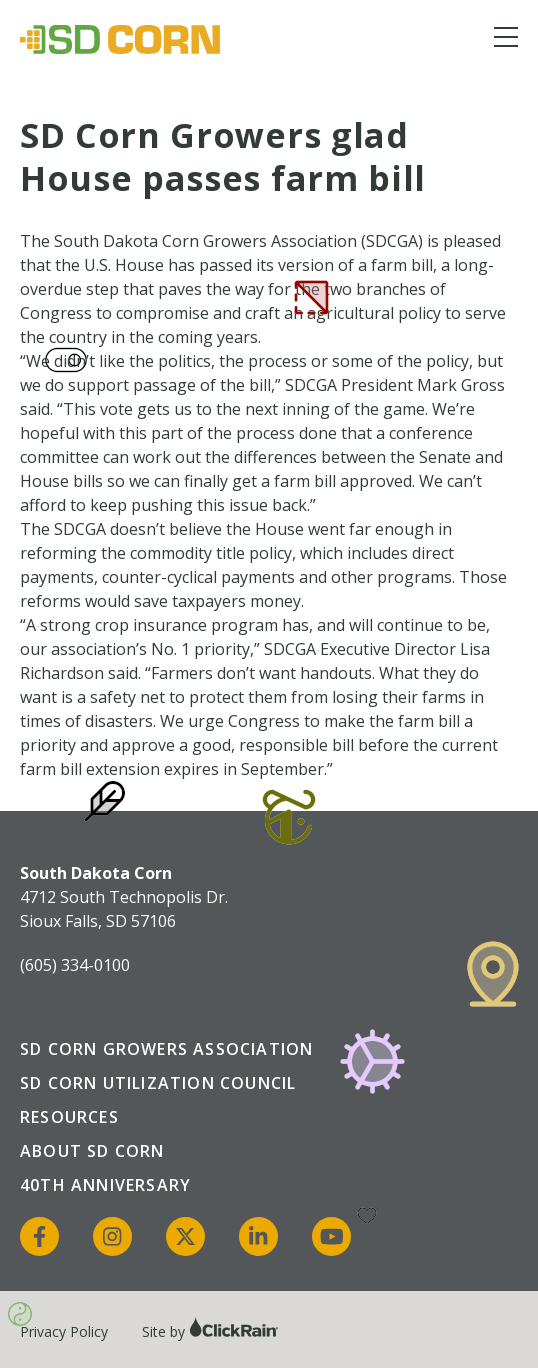 The image size is (538, 1368). I want to click on open the New York Times app, so click(289, 816).